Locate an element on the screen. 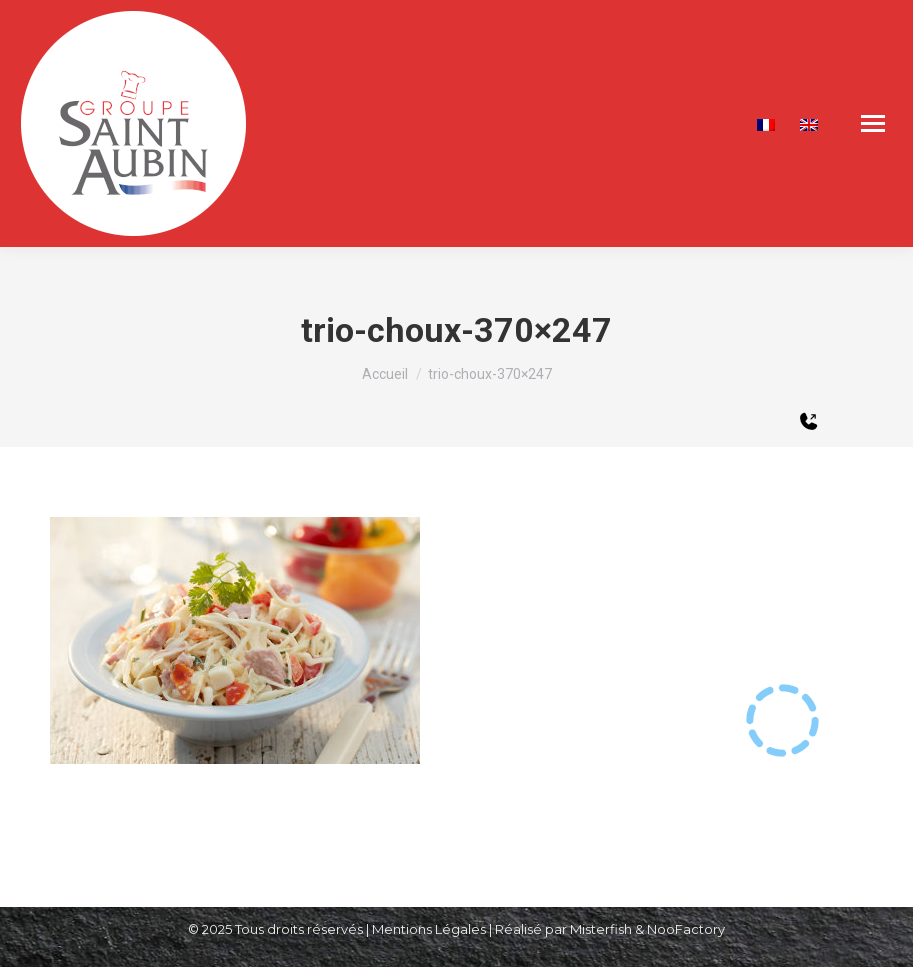  indicates loading or processing in progress is located at coordinates (782, 720).